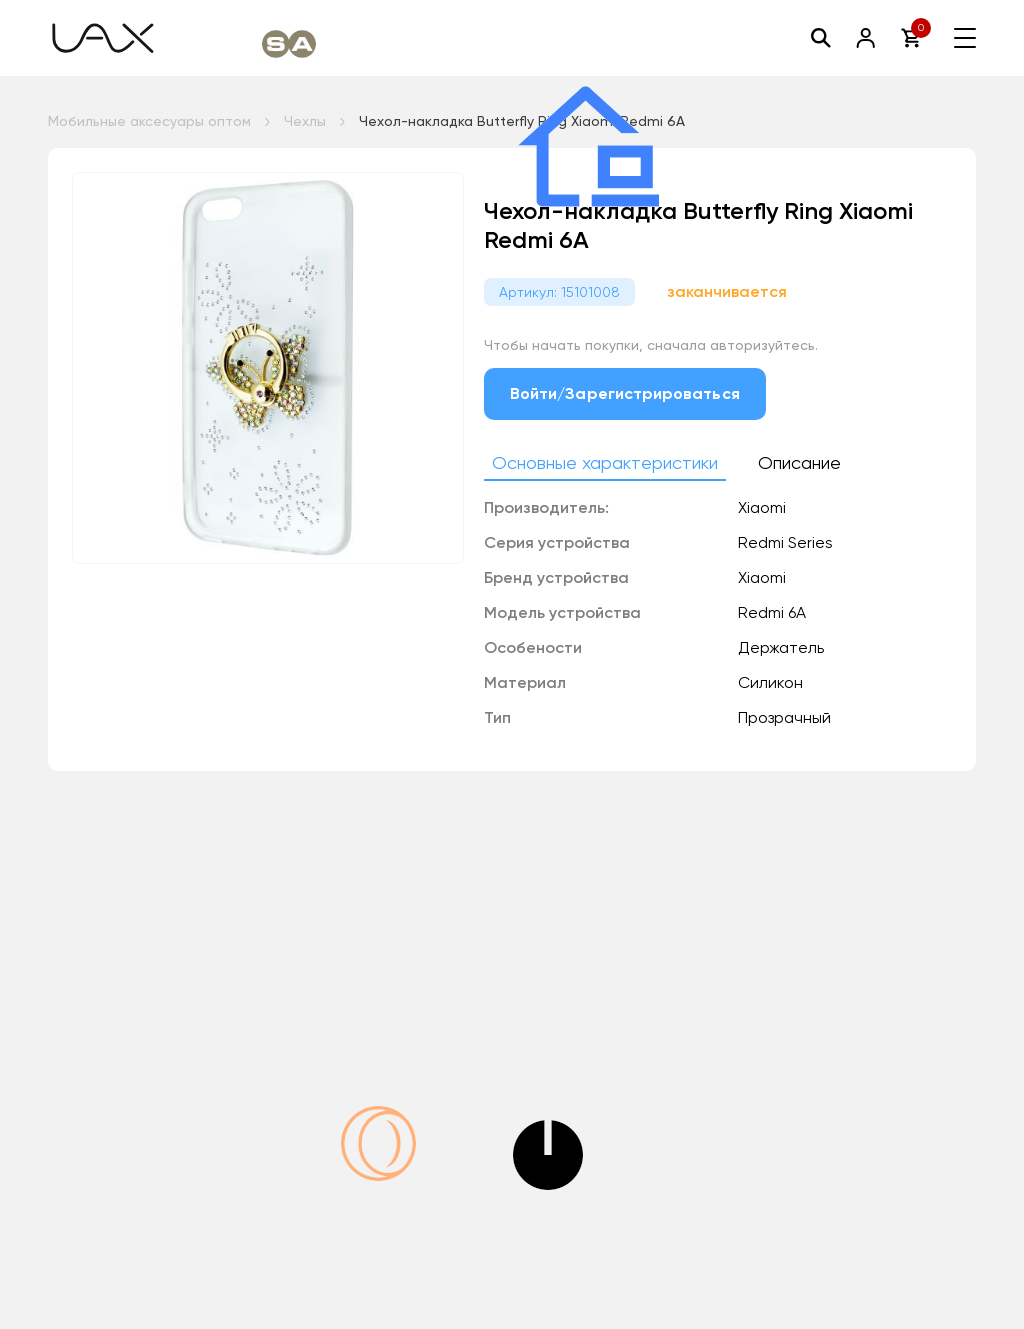 This screenshot has height=1329, width=1024. I want to click on Sabancı Holding company logo, so click(289, 44).